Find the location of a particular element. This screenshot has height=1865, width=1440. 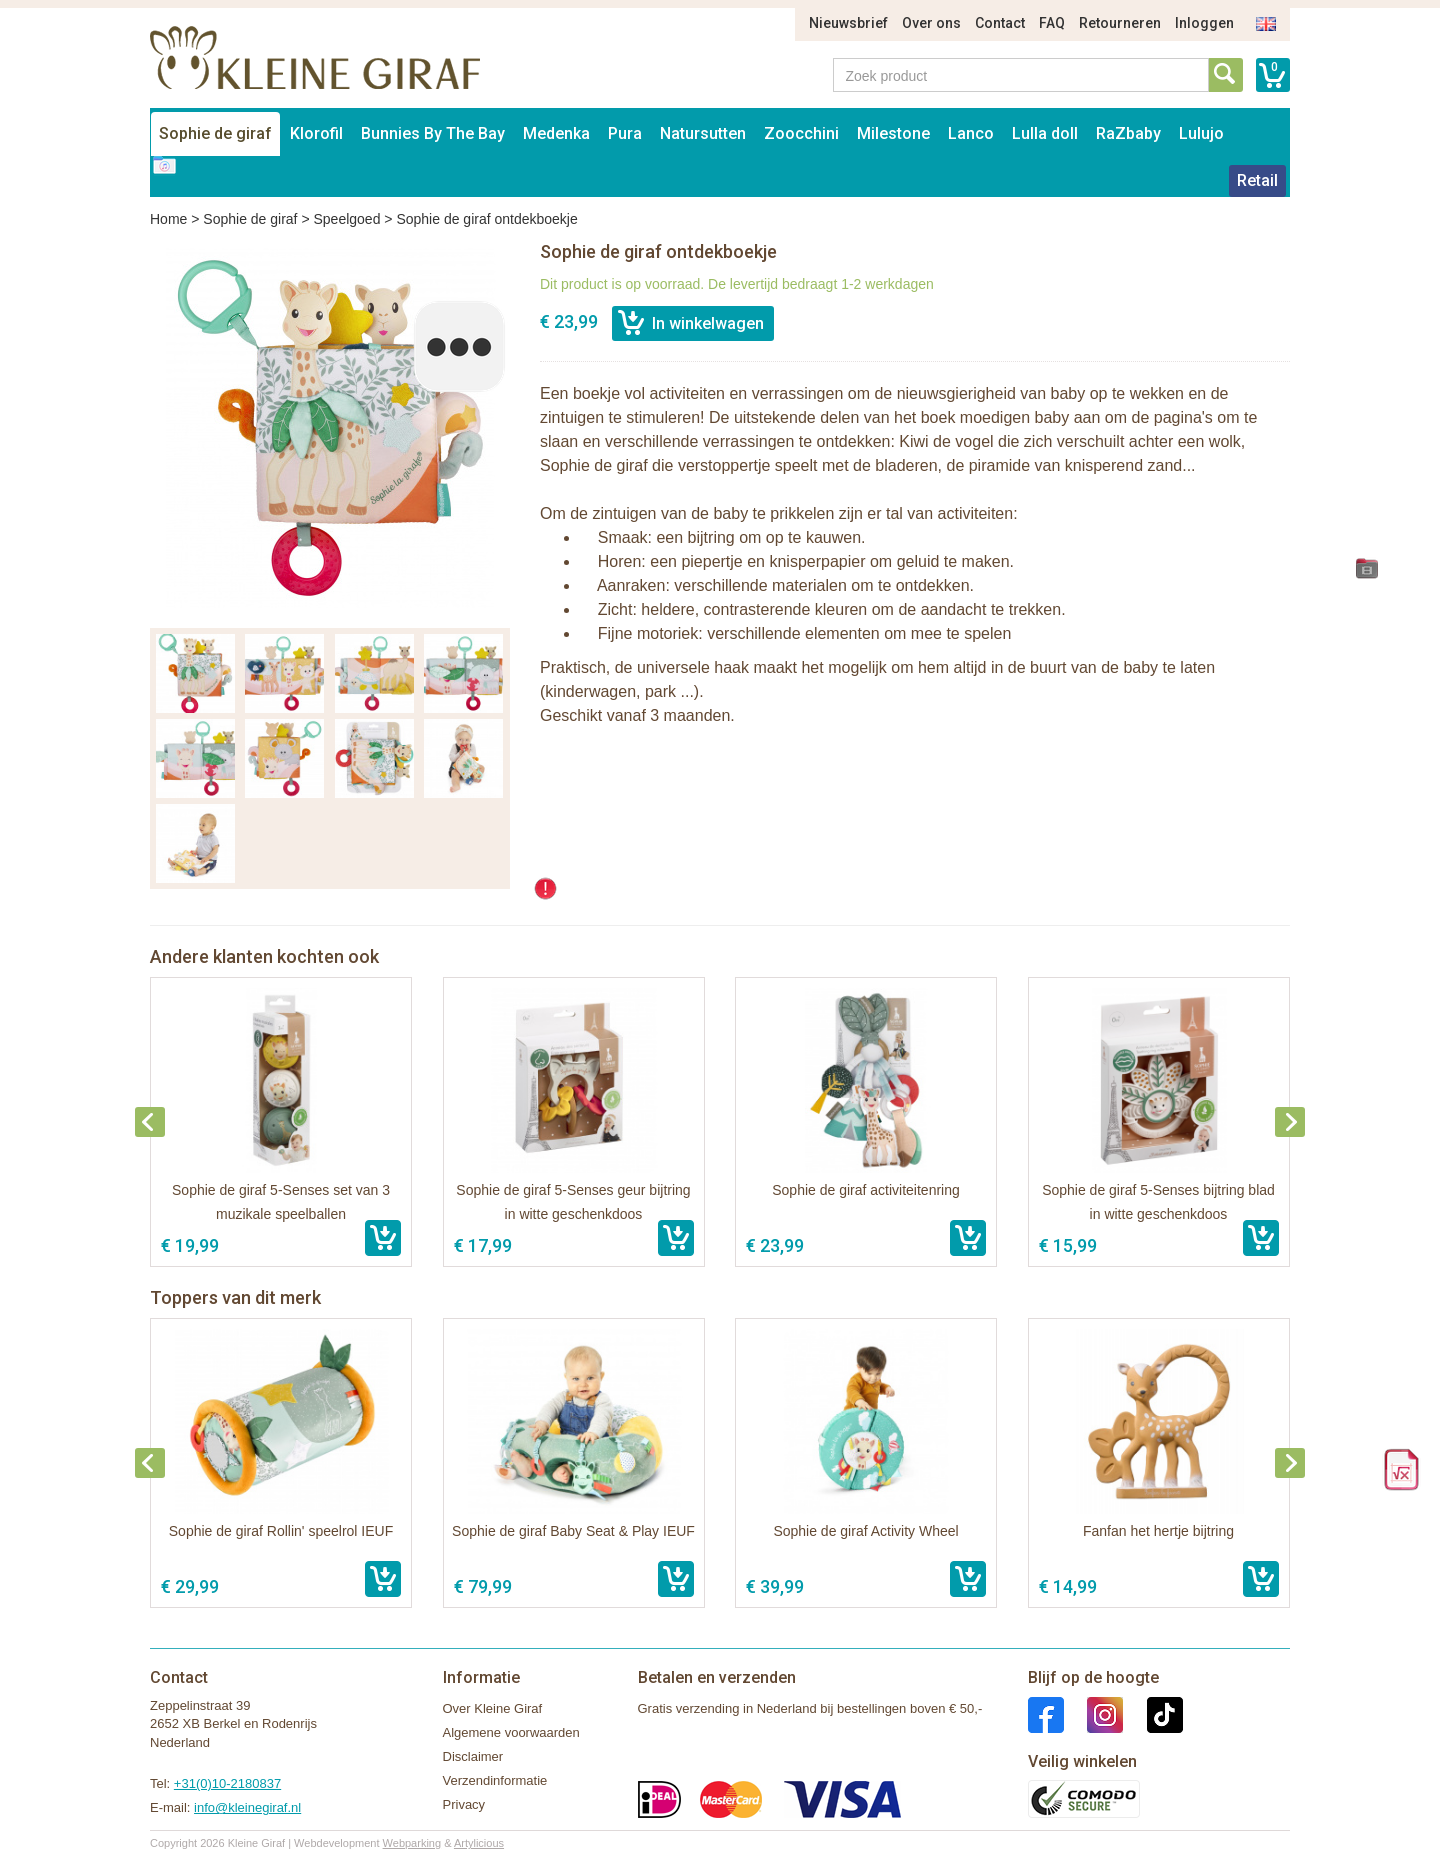

indicates a warning or caution message is located at coordinates (545, 888).